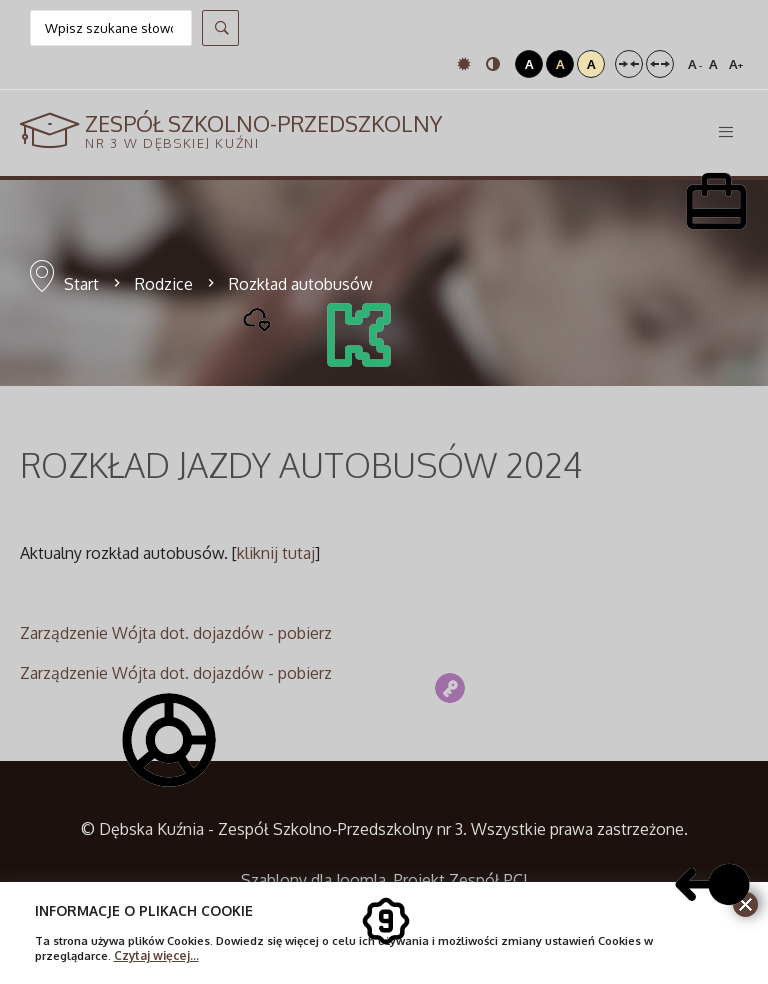 This screenshot has height=984, width=768. I want to click on add to cloud favorites, so click(257, 318).